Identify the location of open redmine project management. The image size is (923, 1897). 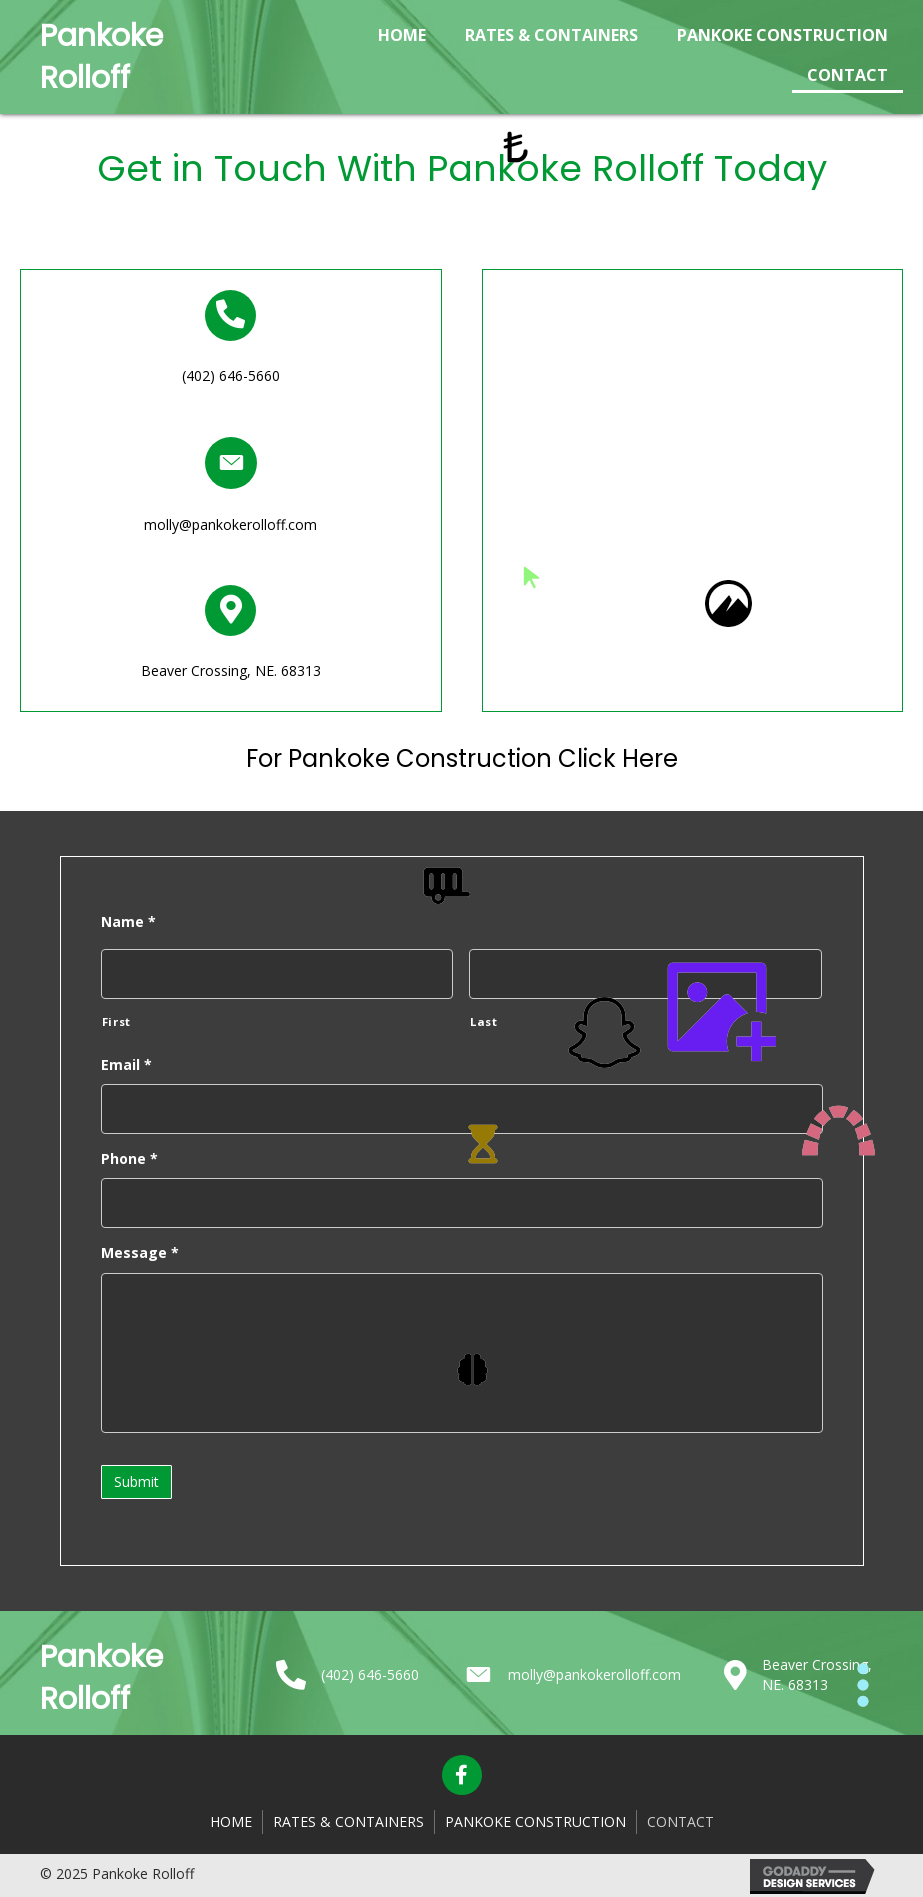
(838, 1130).